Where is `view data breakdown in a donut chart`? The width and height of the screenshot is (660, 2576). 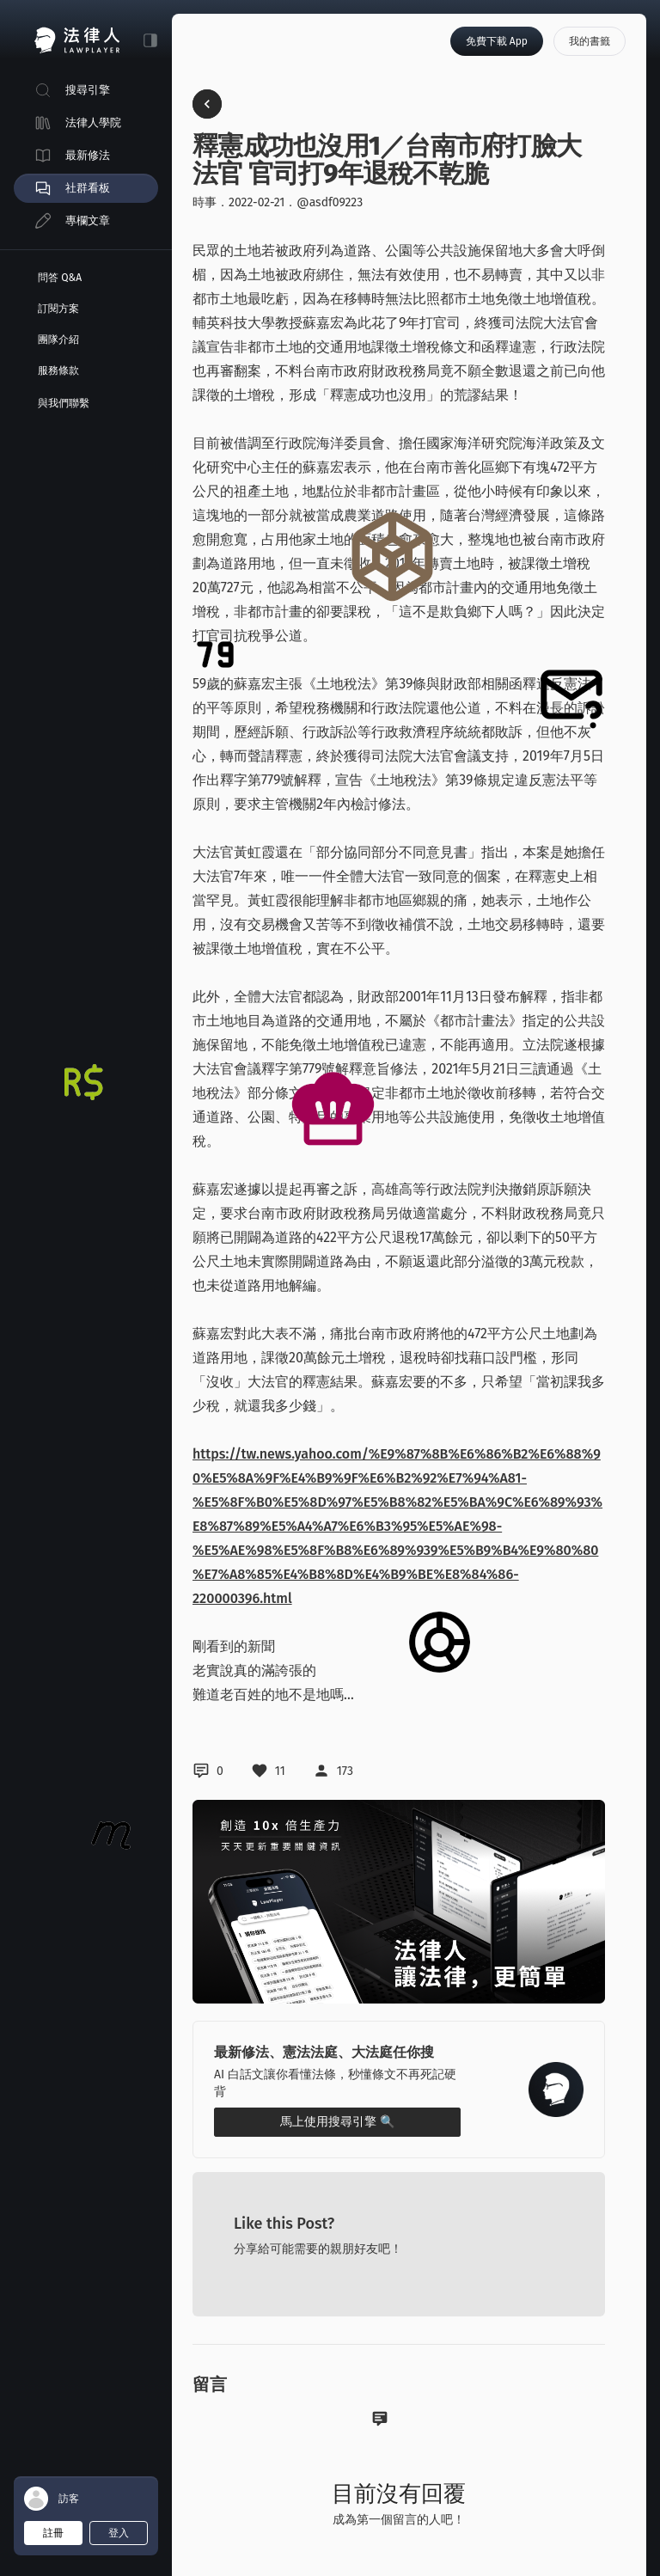 view data breakdown in a donut chart is located at coordinates (439, 1642).